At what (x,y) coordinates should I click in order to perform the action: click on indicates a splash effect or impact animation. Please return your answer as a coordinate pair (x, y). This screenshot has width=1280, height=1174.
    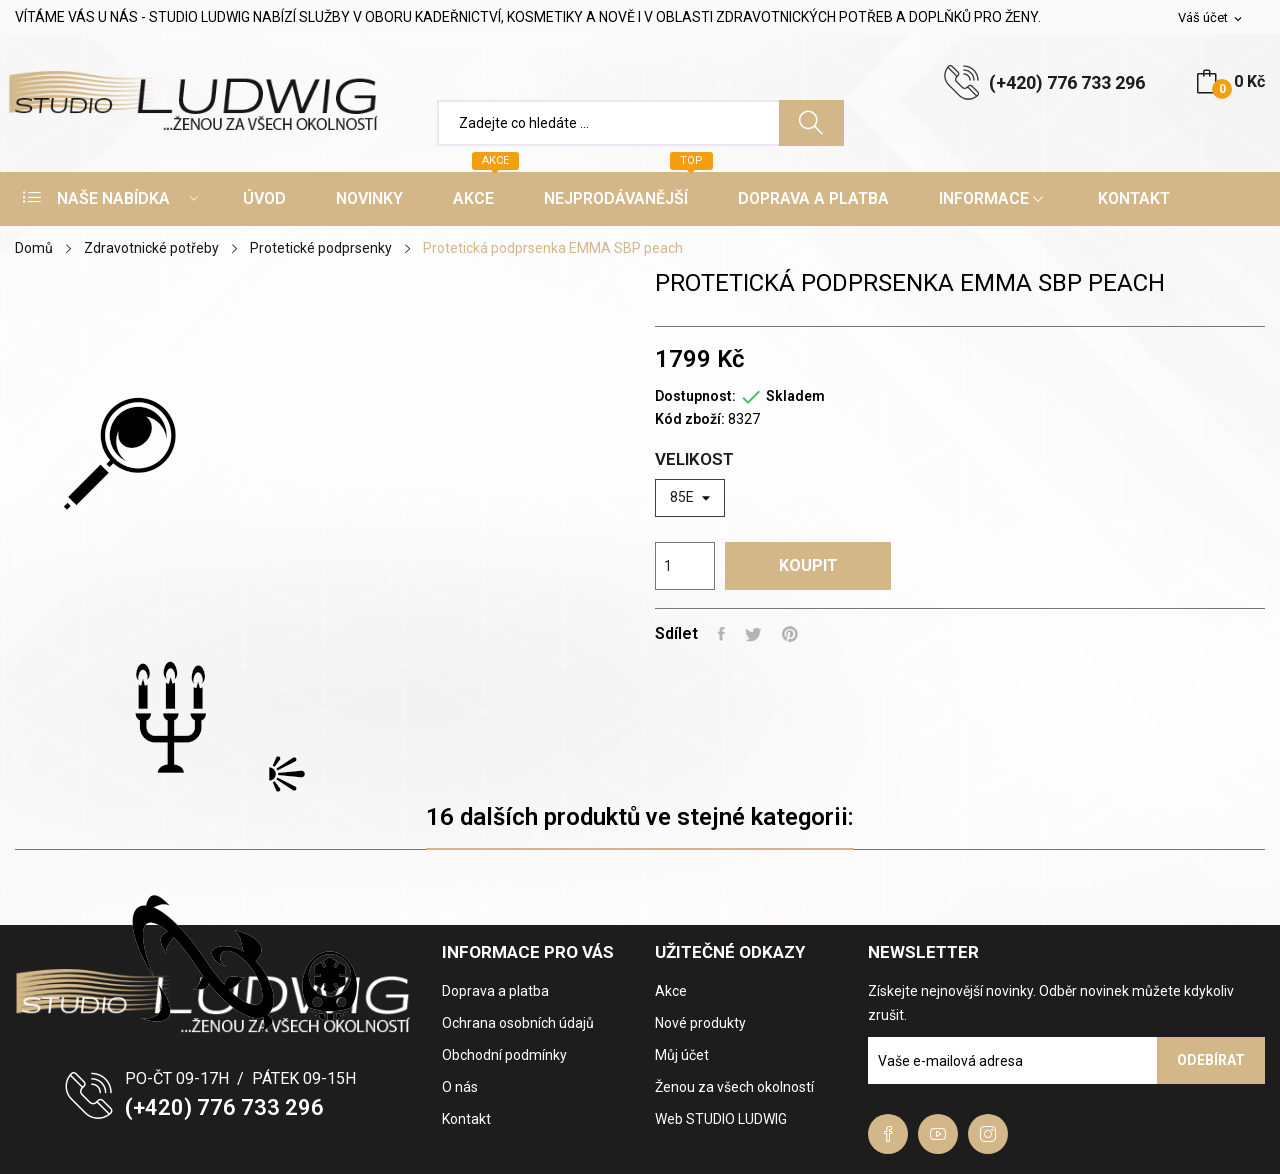
    Looking at the image, I should click on (287, 774).